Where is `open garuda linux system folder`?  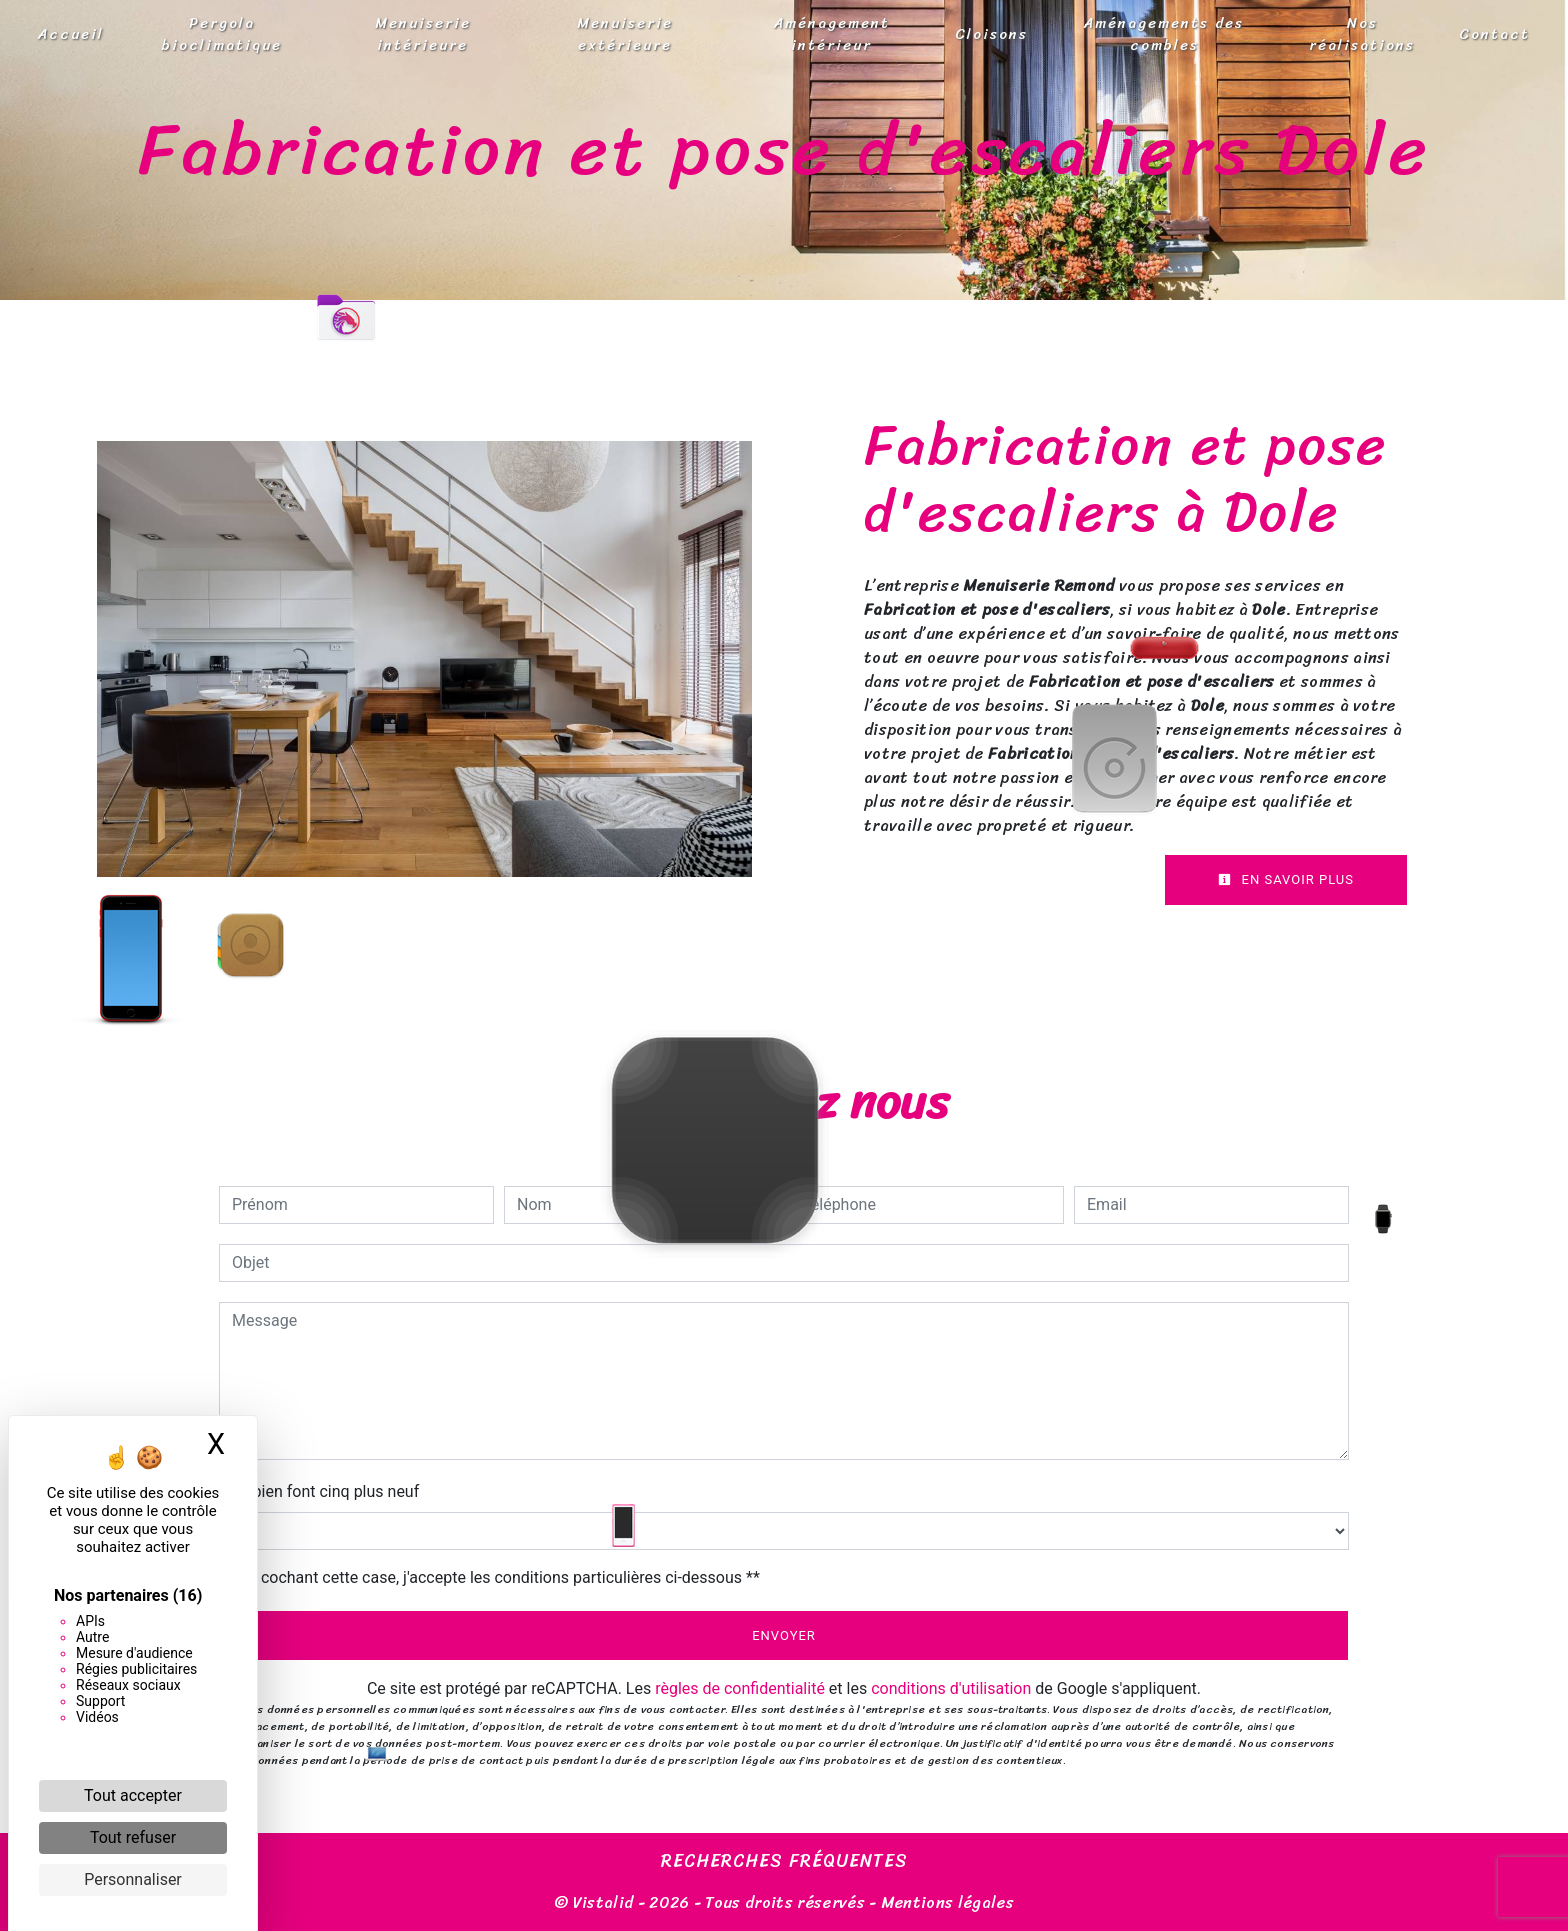
open garuda linux system folder is located at coordinates (346, 319).